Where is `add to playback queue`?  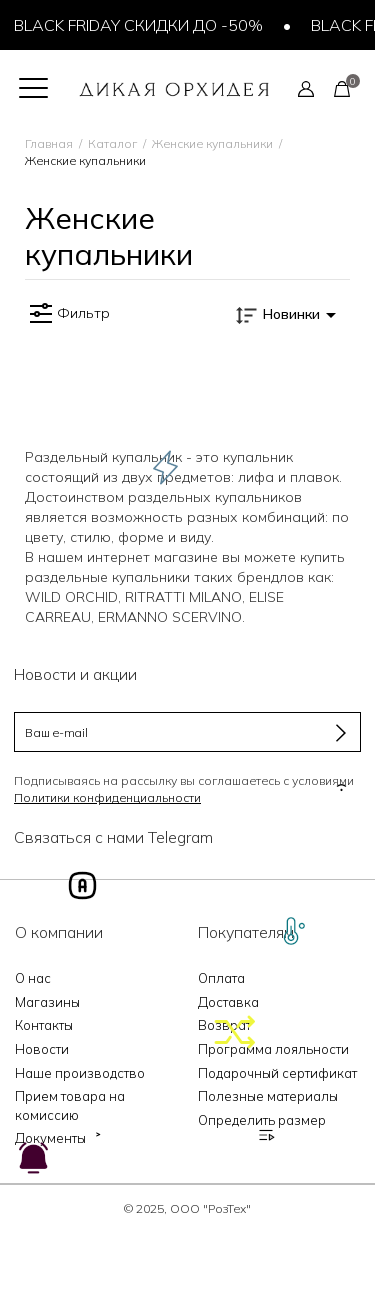 add to playback queue is located at coordinates (266, 1135).